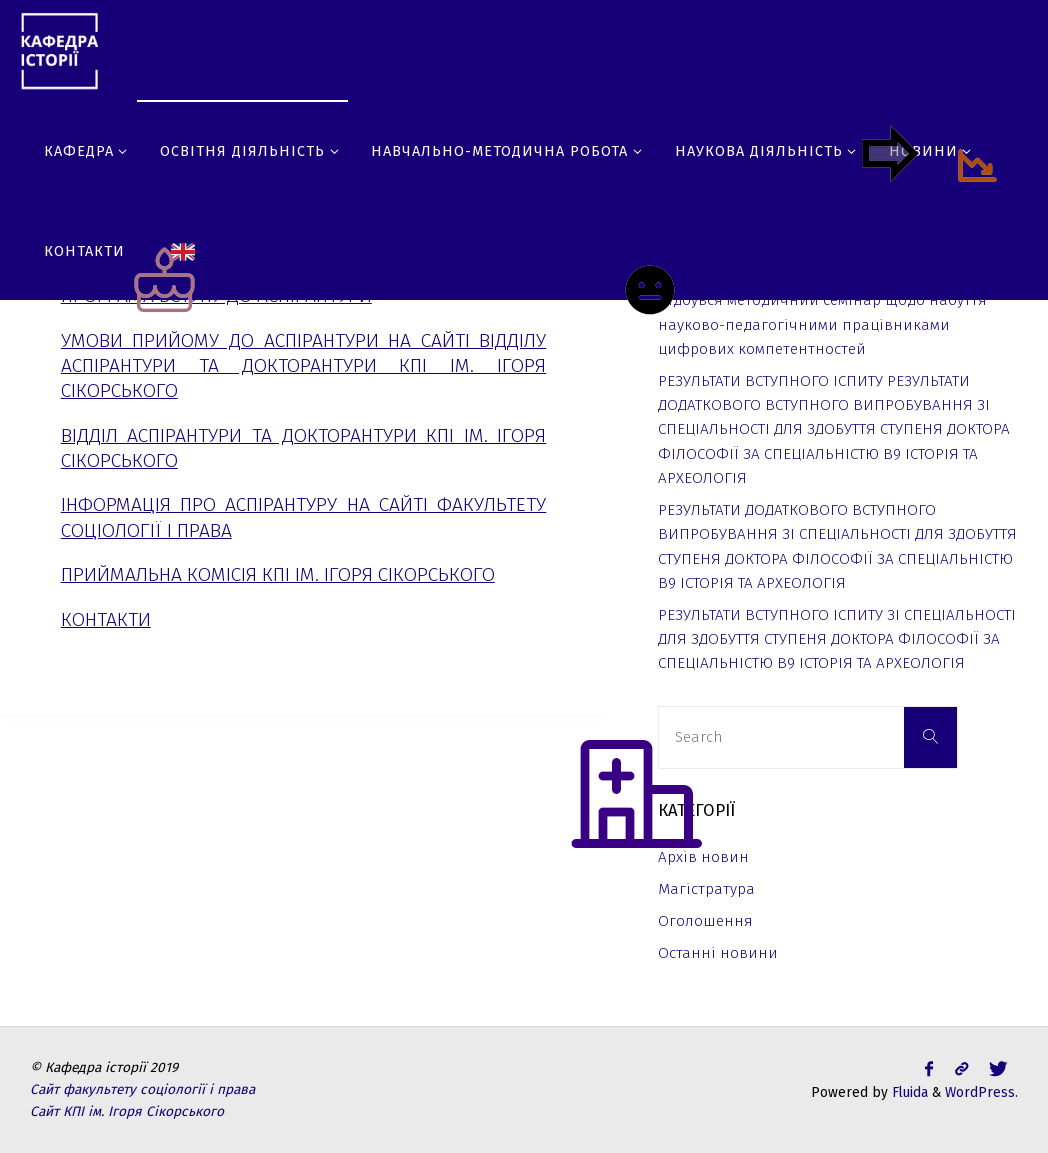 This screenshot has height=1153, width=1048. I want to click on find nearby hospitals or medical facilities, so click(630, 794).